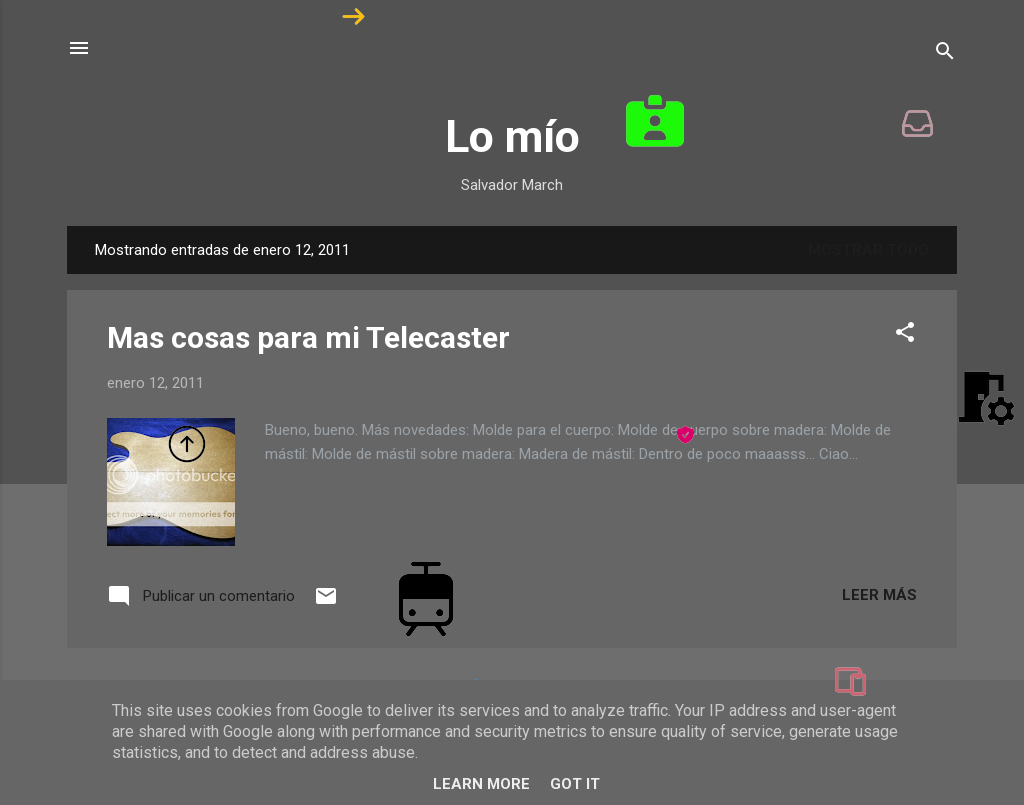  What do you see at coordinates (984, 397) in the screenshot?
I see `adjust room or space settings` at bounding box center [984, 397].